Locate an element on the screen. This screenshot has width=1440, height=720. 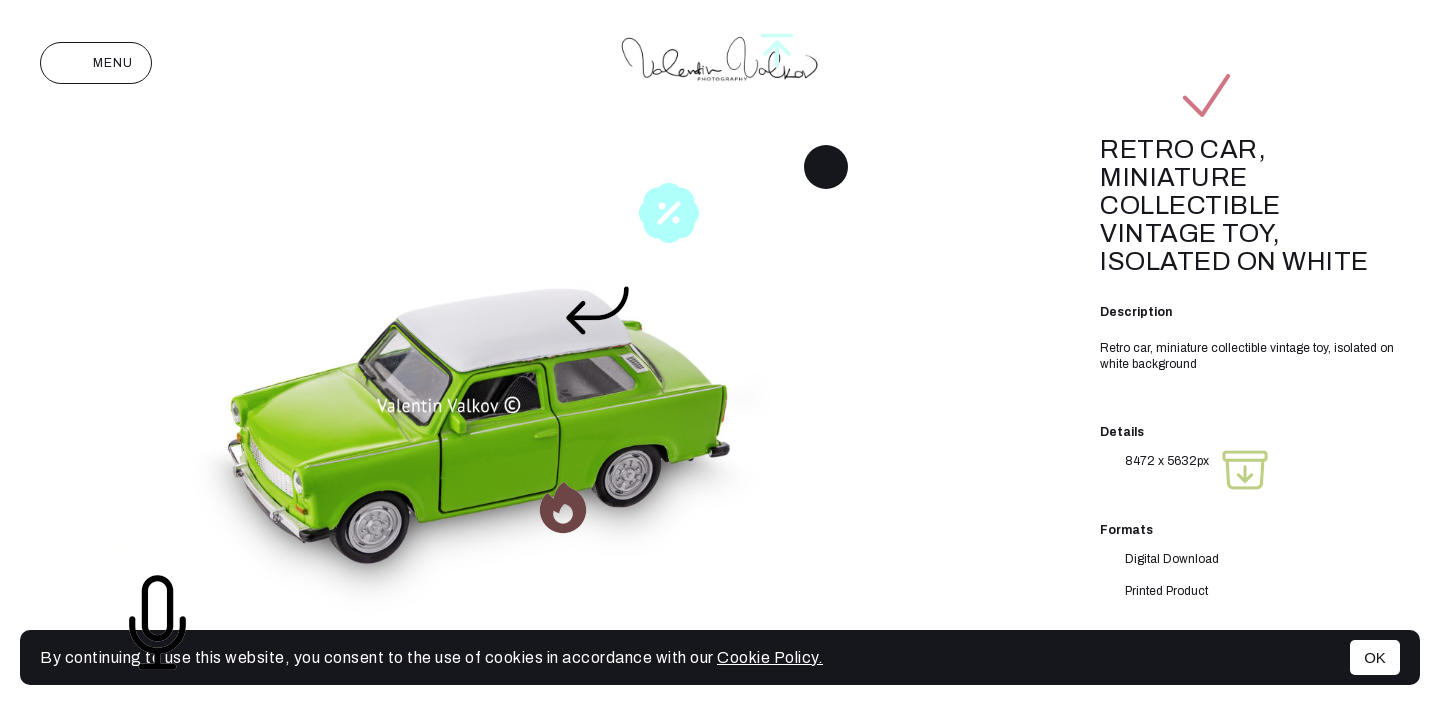
reply to a message is located at coordinates (597, 310).